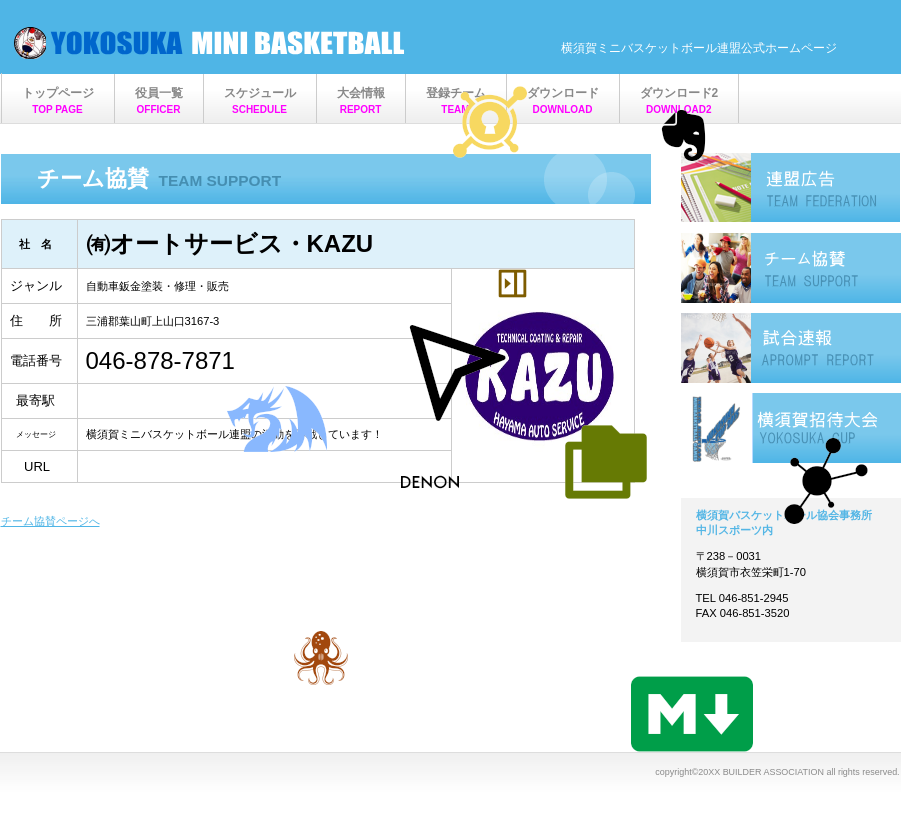  Describe the element at coordinates (457, 372) in the screenshot. I see `tap to navigate to this location` at that location.